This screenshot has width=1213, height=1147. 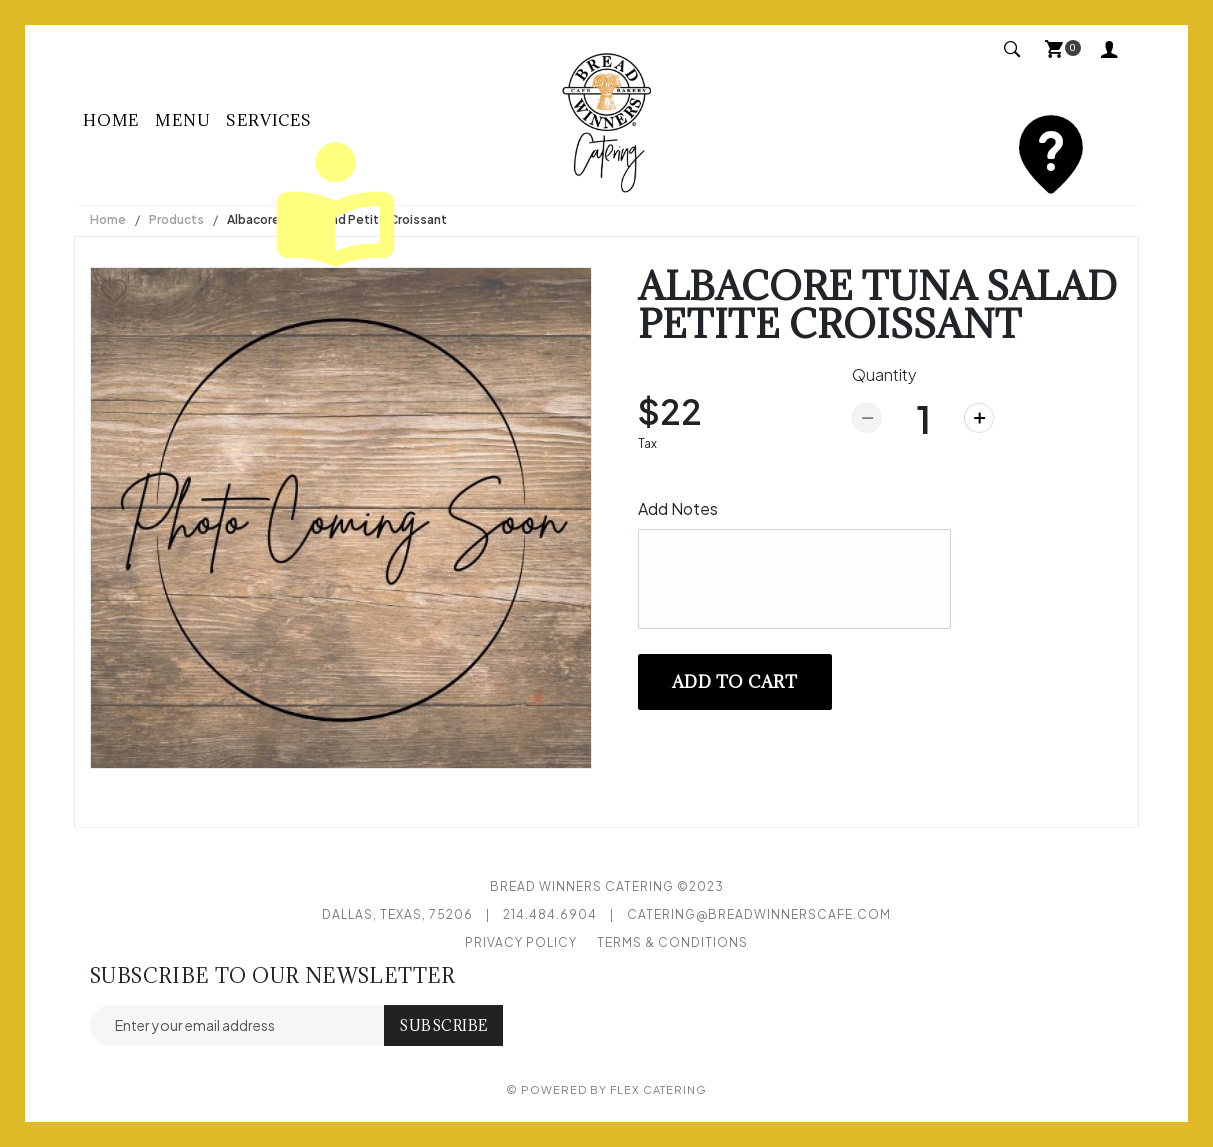 I want to click on unknown or unverified location, so click(x=1051, y=155).